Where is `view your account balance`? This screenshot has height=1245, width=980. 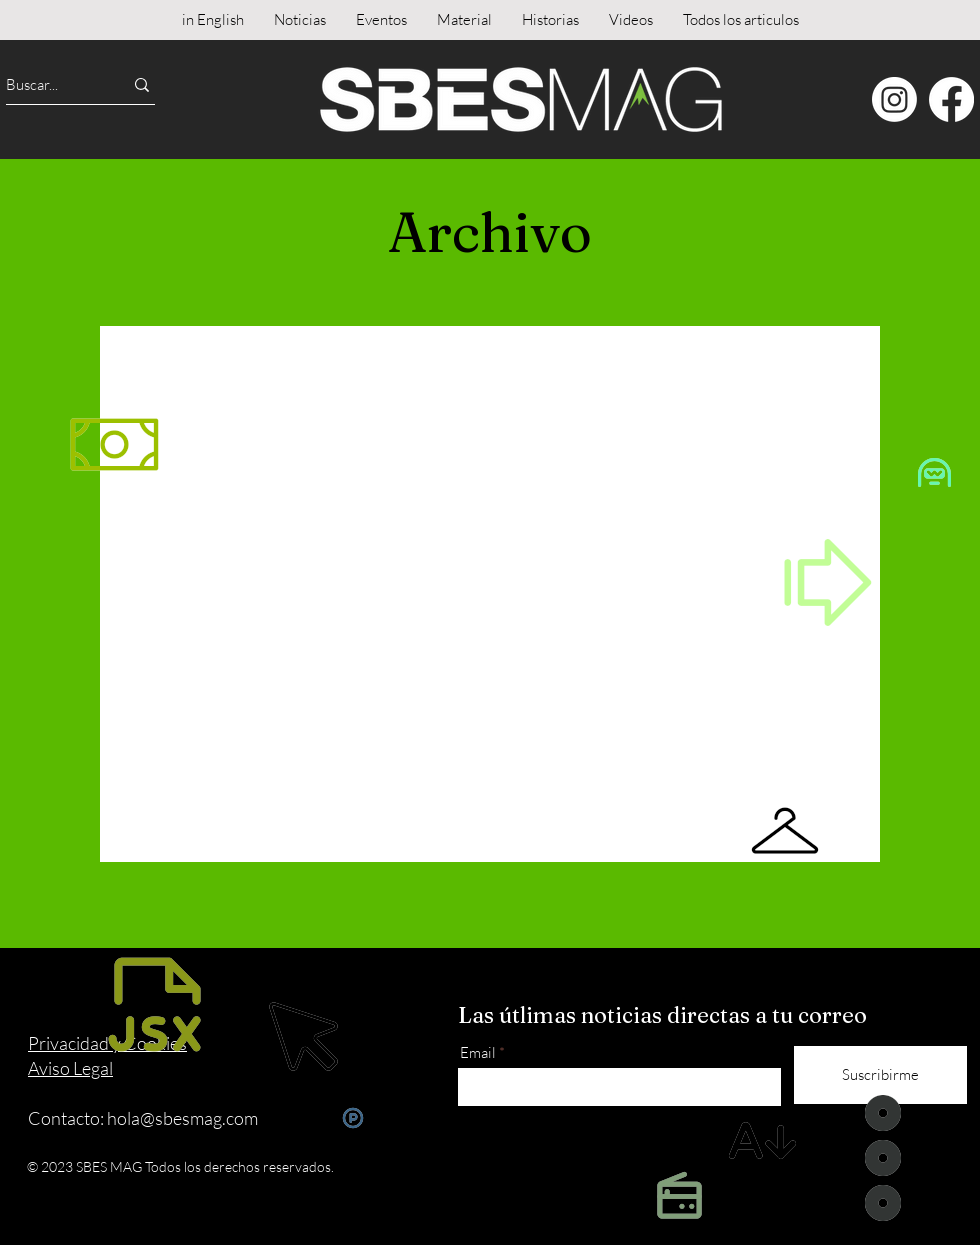 view your account balance is located at coordinates (114, 444).